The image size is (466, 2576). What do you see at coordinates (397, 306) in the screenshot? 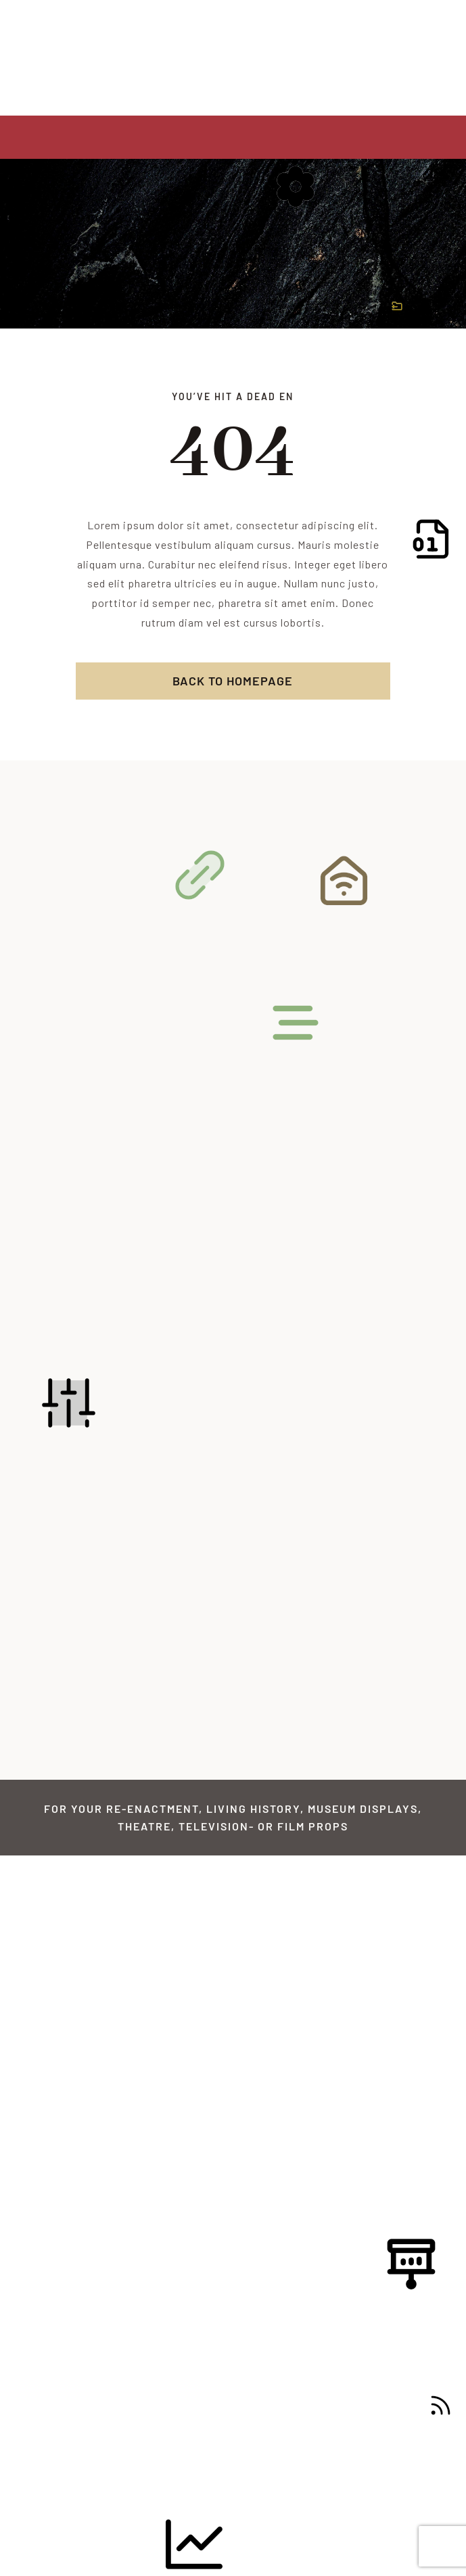
I see `export files from folder` at bounding box center [397, 306].